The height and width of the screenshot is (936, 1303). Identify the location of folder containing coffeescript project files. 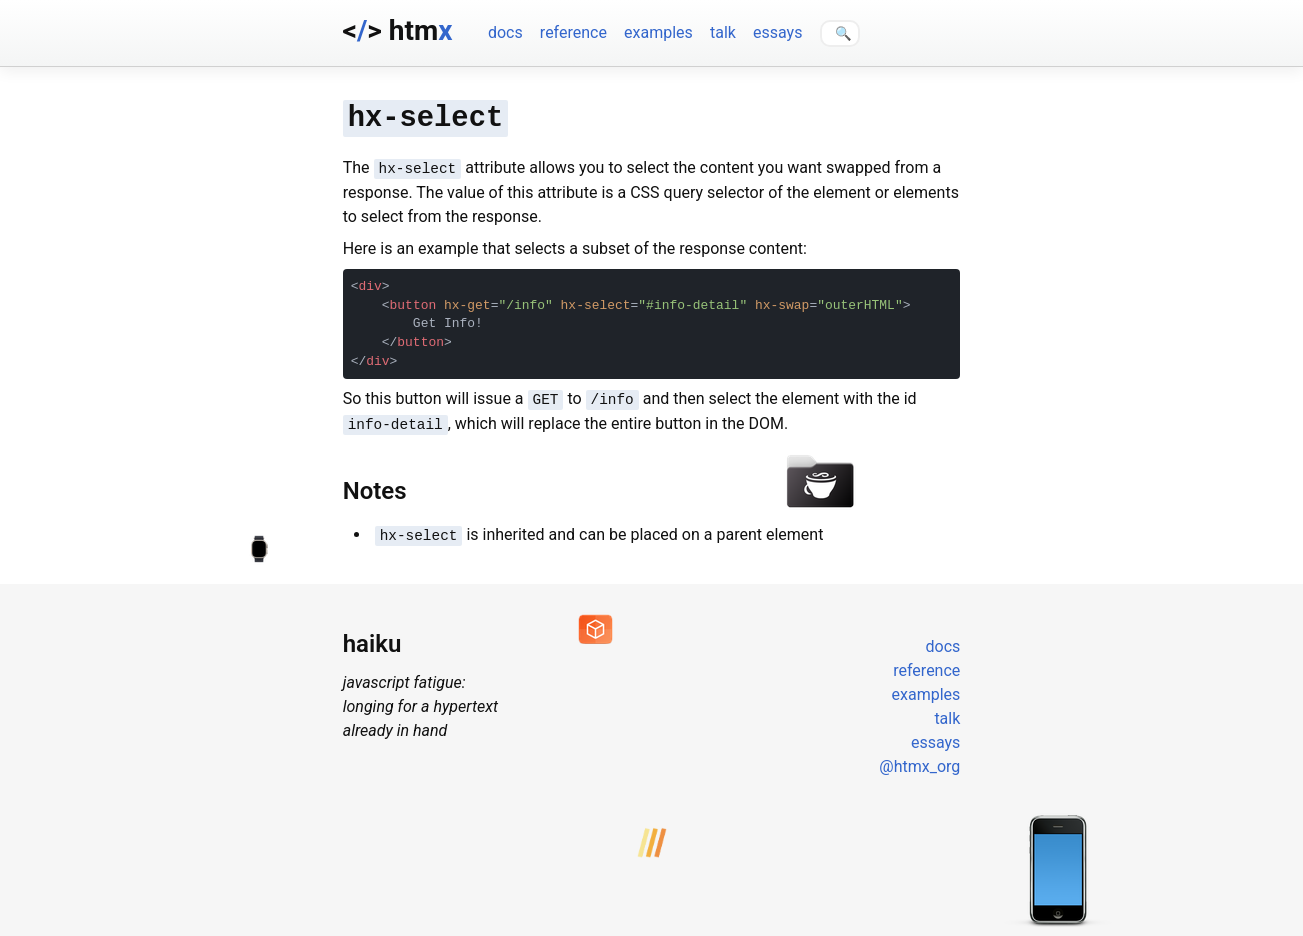
(820, 483).